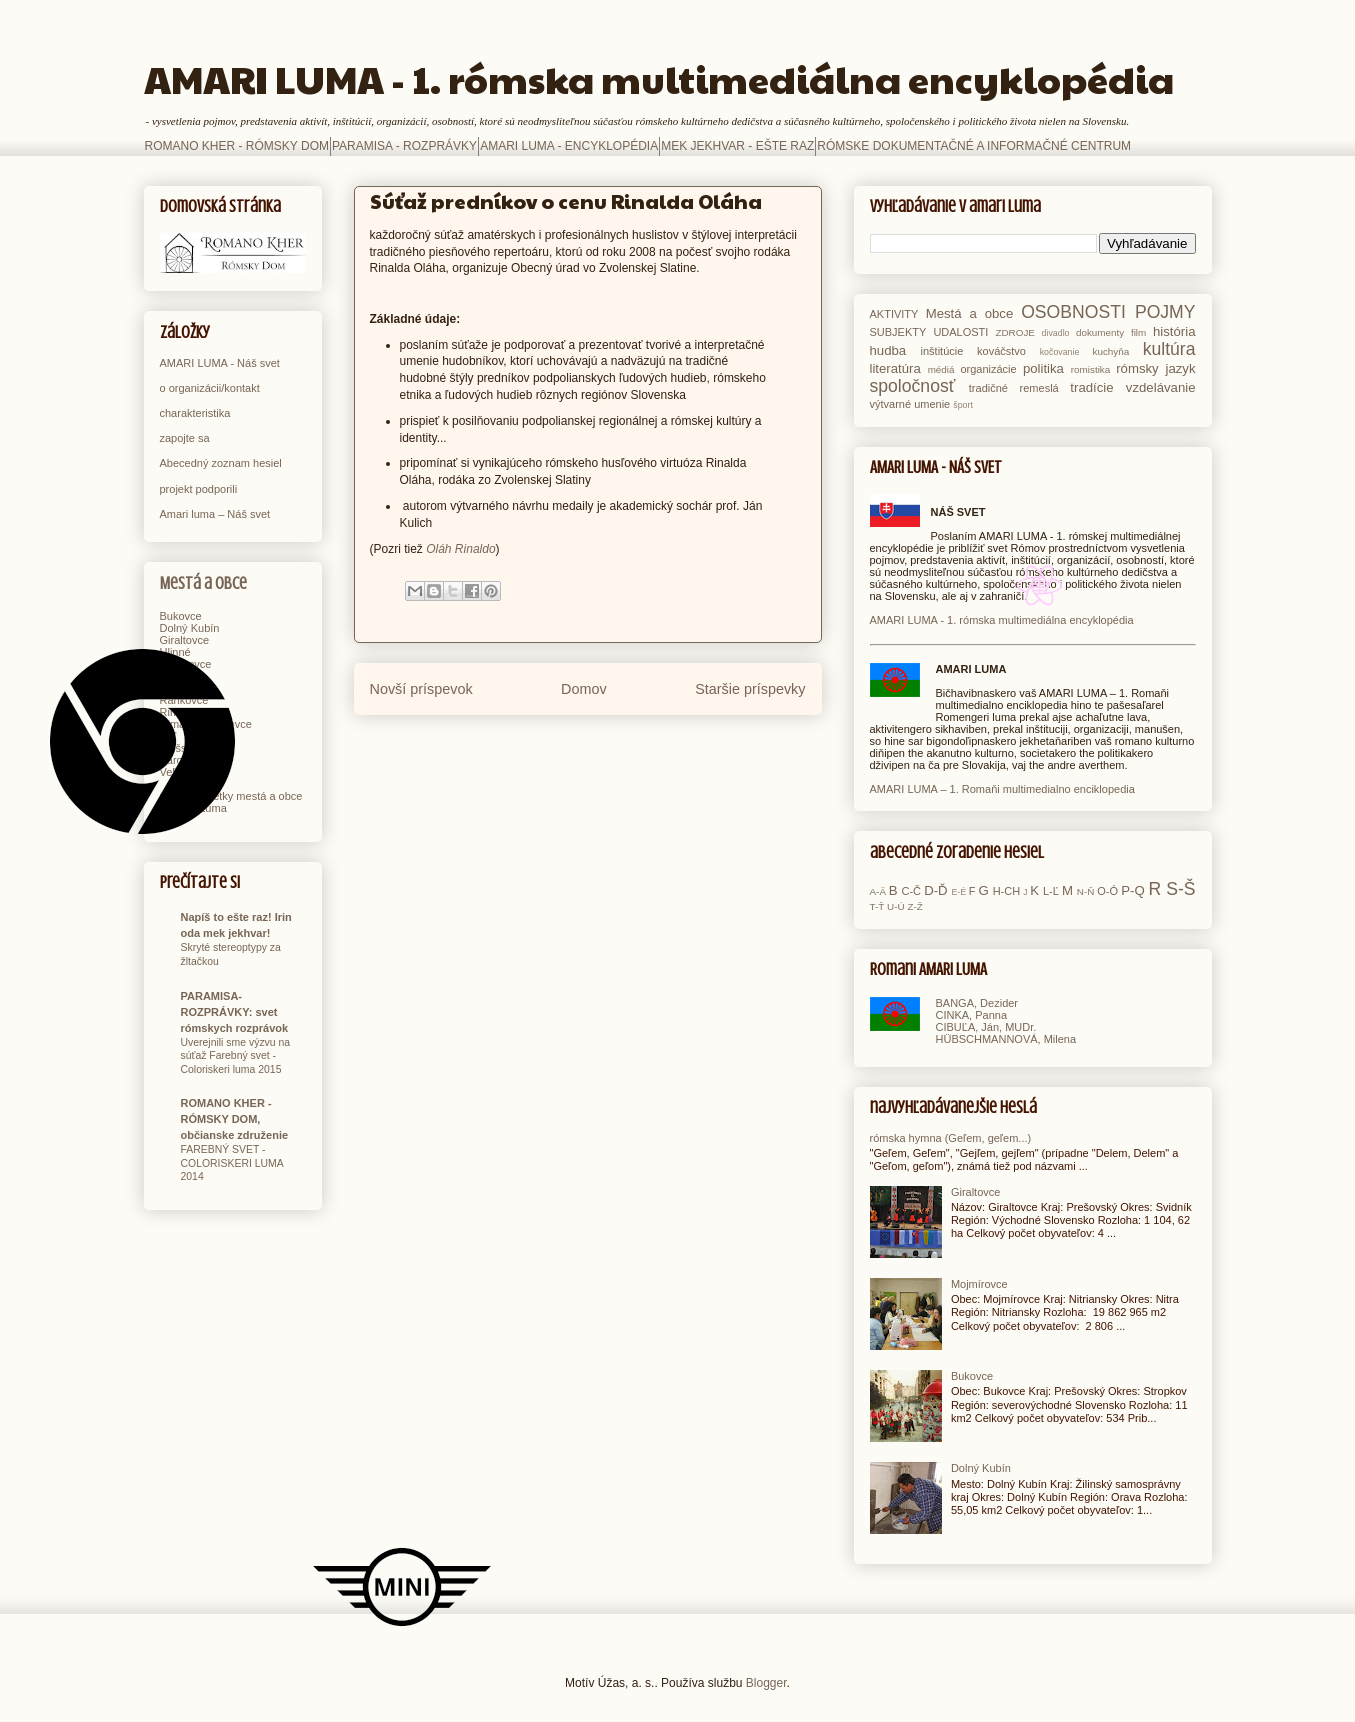 The image size is (1355, 1722). Describe the element at coordinates (142, 741) in the screenshot. I see `open Google Chrome browser` at that location.